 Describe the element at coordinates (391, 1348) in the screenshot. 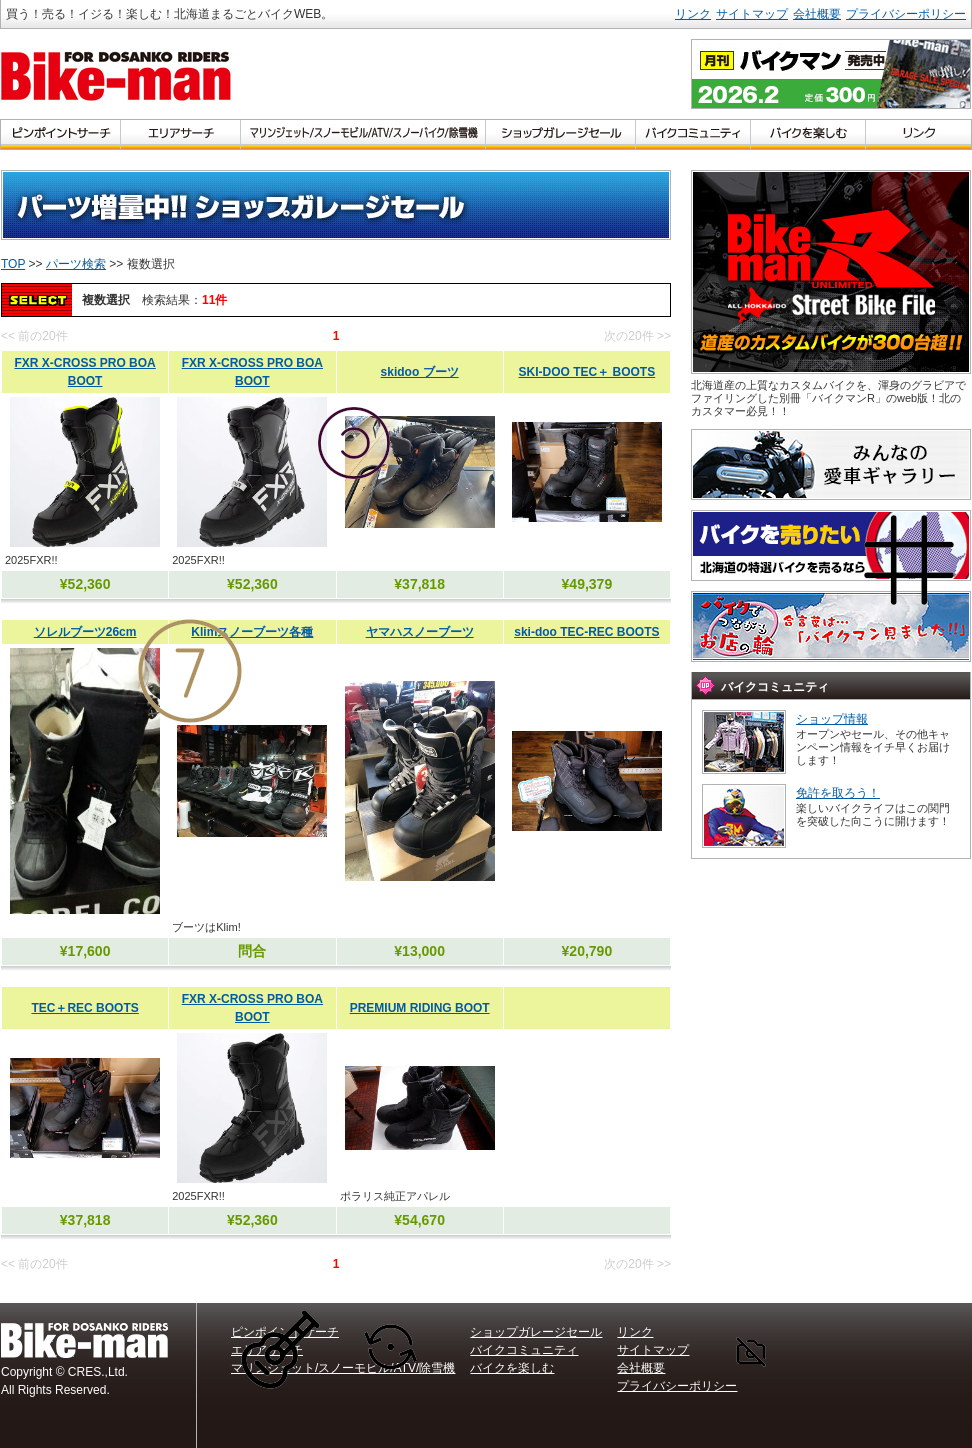

I see `reopen a previously closed issue` at that location.